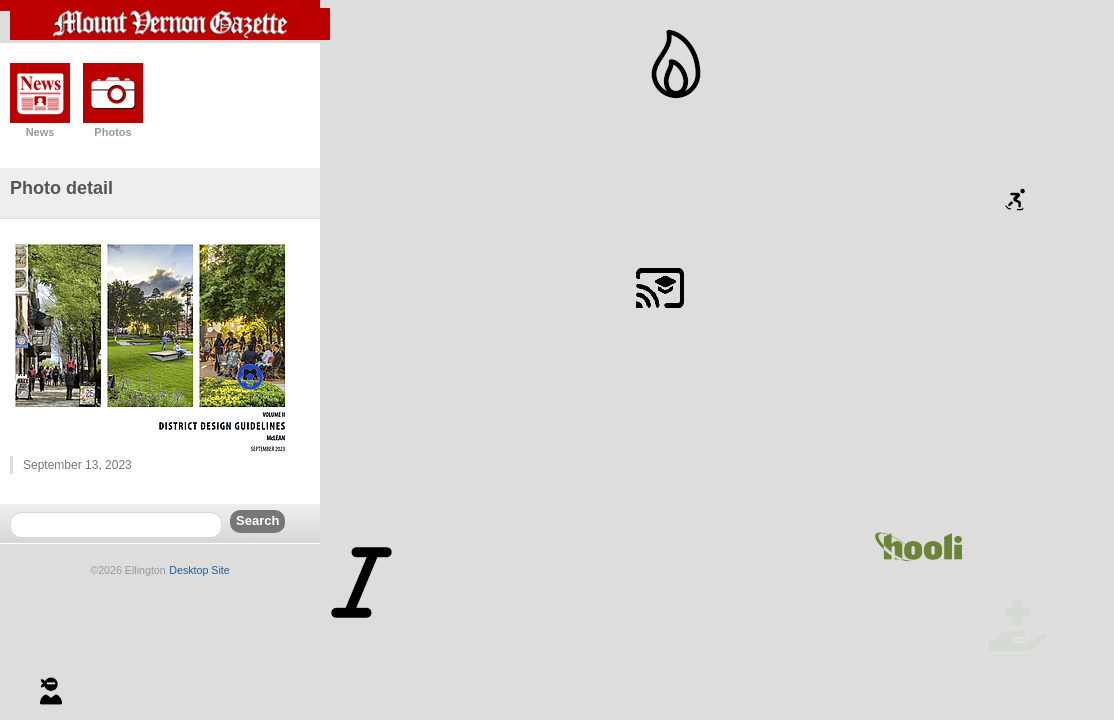 The height and width of the screenshot is (720, 1114). I want to click on switch to incognito or private mode, so click(51, 691).